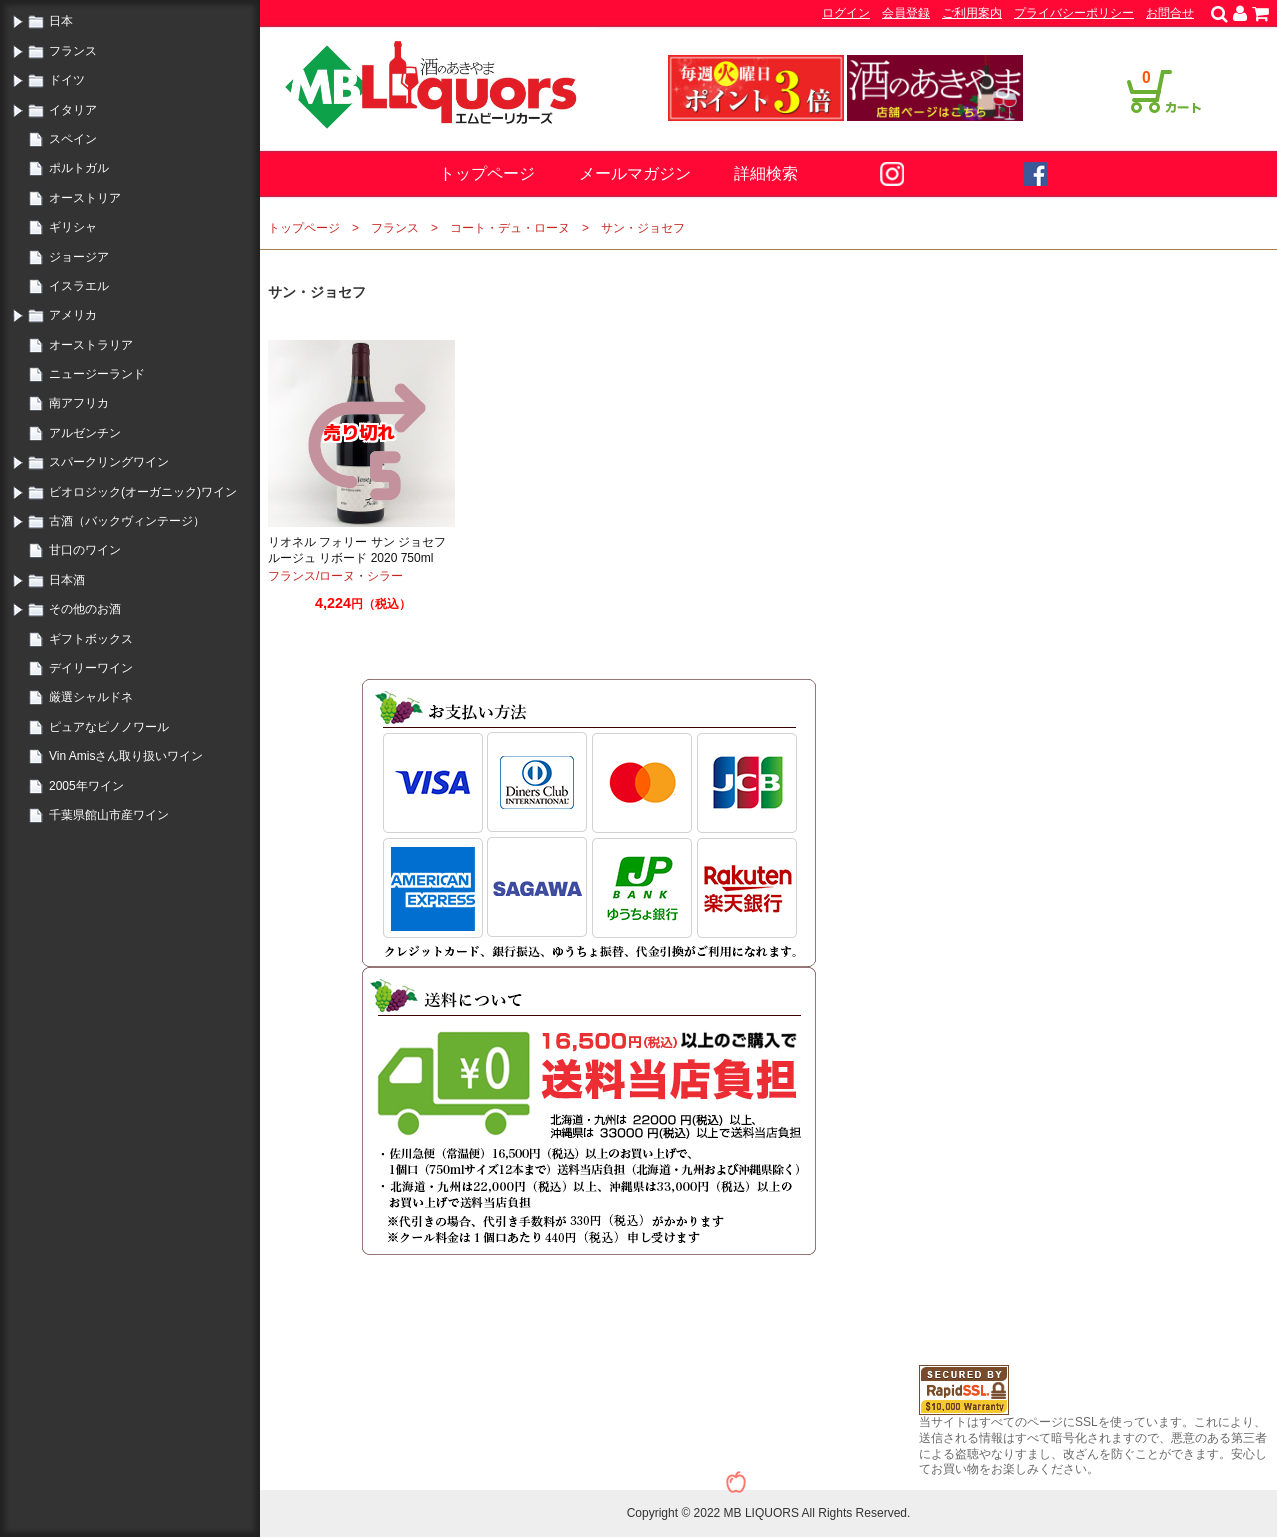 The image size is (1277, 1537). What do you see at coordinates (370, 445) in the screenshot?
I see `skip forward 5 seconds` at bounding box center [370, 445].